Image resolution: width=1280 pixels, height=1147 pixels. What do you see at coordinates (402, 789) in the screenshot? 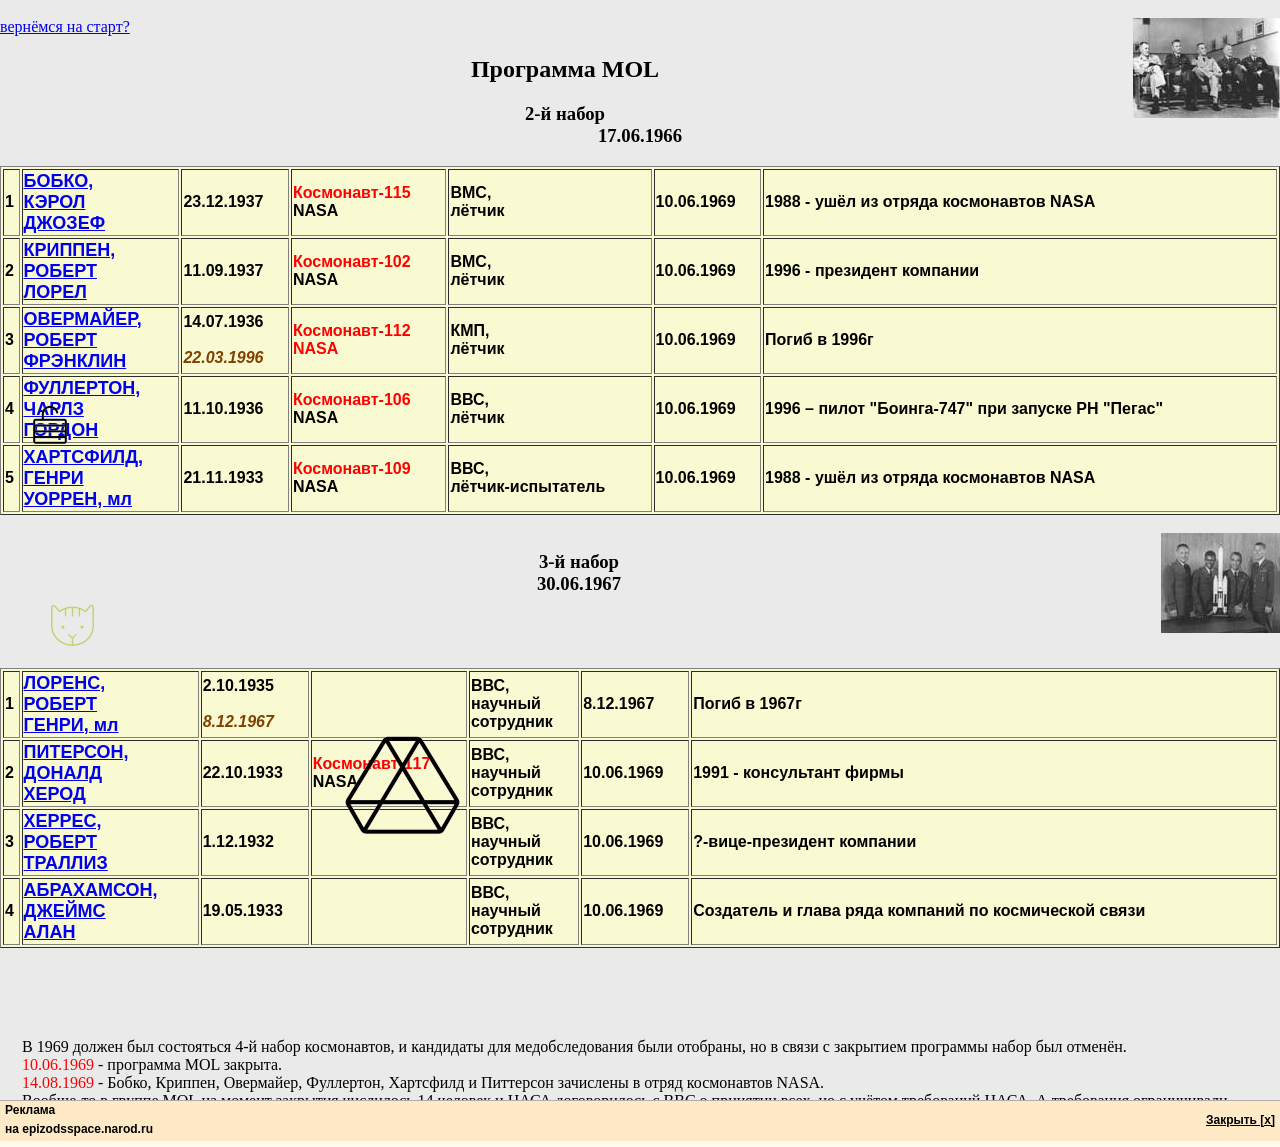
I see `access google drive files and storage` at bounding box center [402, 789].